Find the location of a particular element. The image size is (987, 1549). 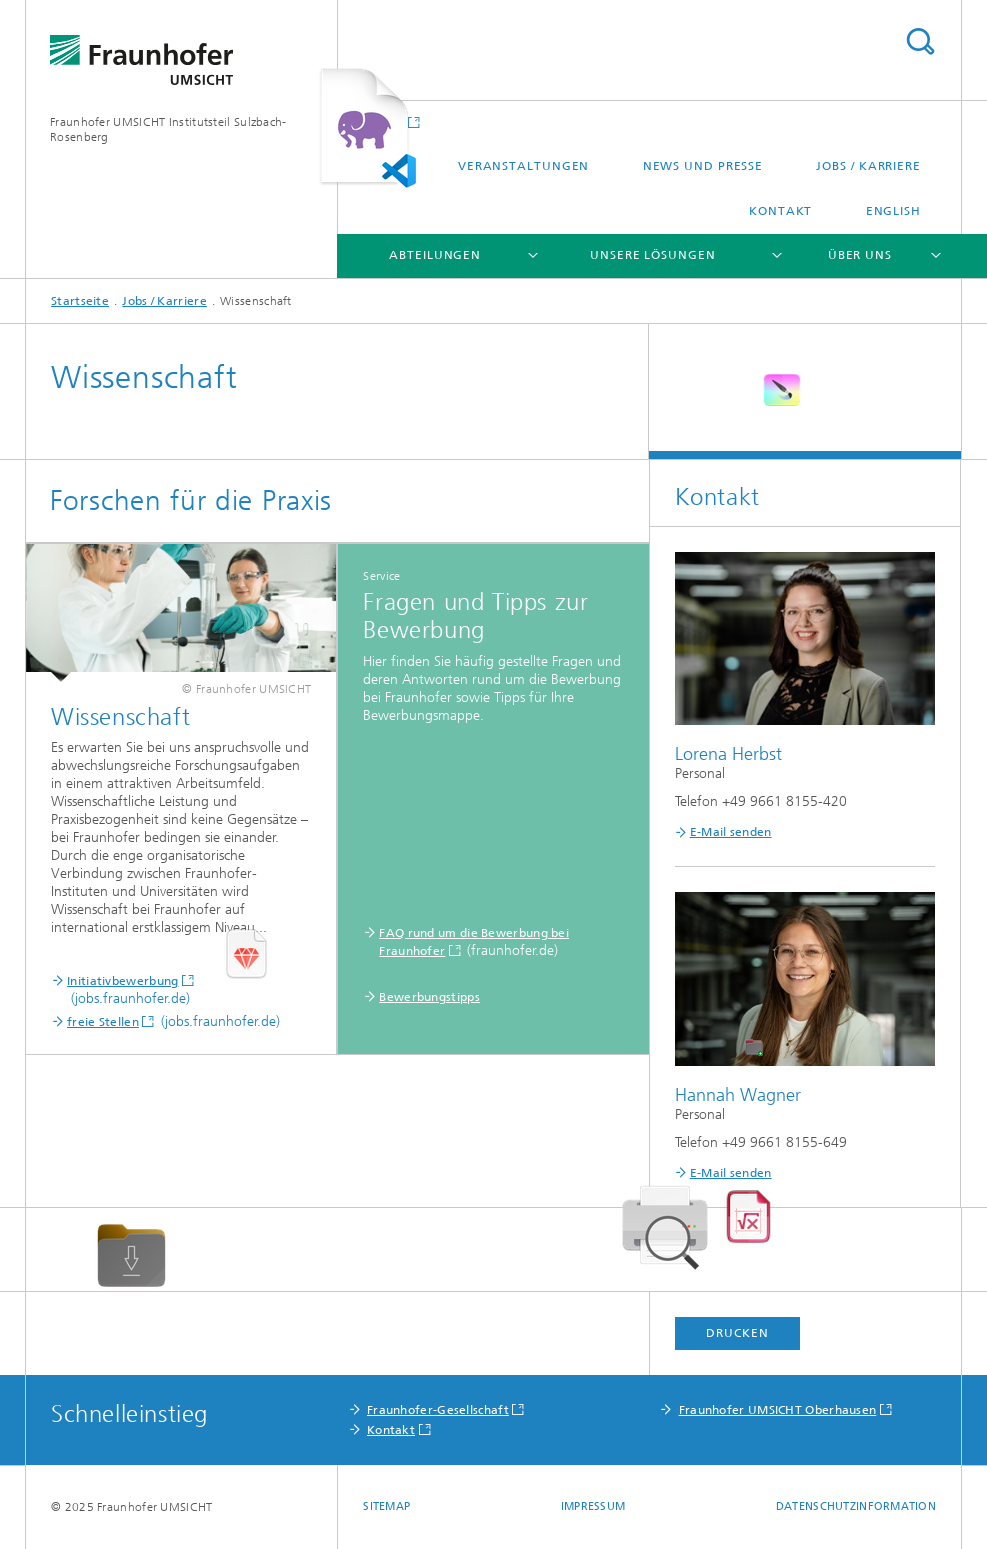

preview document before printing is located at coordinates (665, 1225).